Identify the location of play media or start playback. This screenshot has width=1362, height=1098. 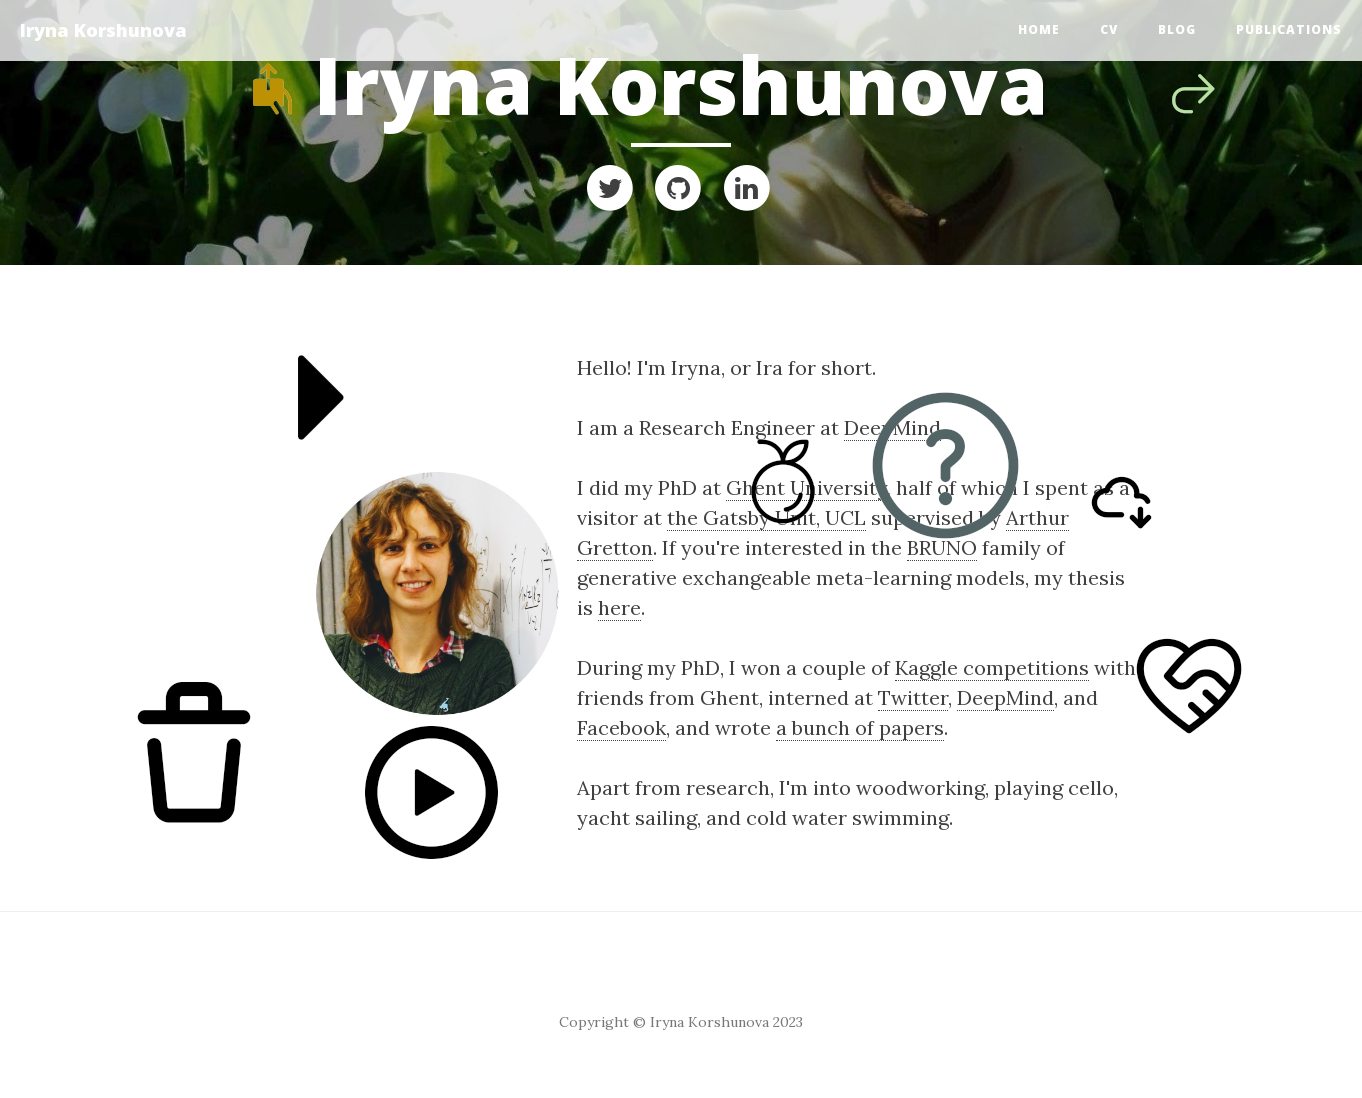
(321, 397).